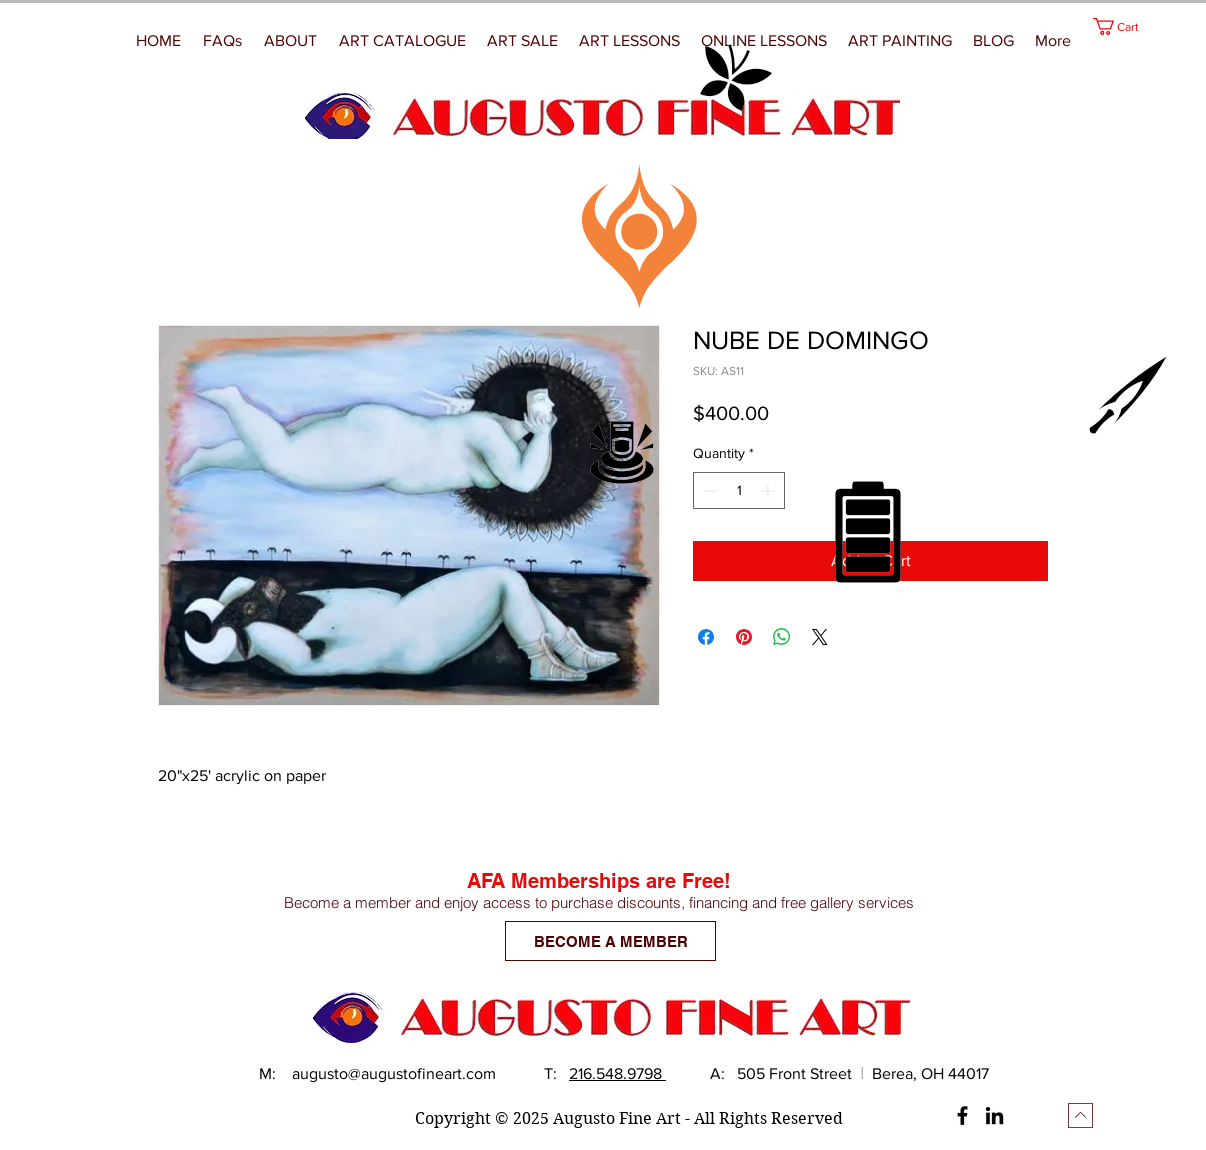 The height and width of the screenshot is (1150, 1206). Describe the element at coordinates (638, 236) in the screenshot. I see `activate alien fire ability or power` at that location.